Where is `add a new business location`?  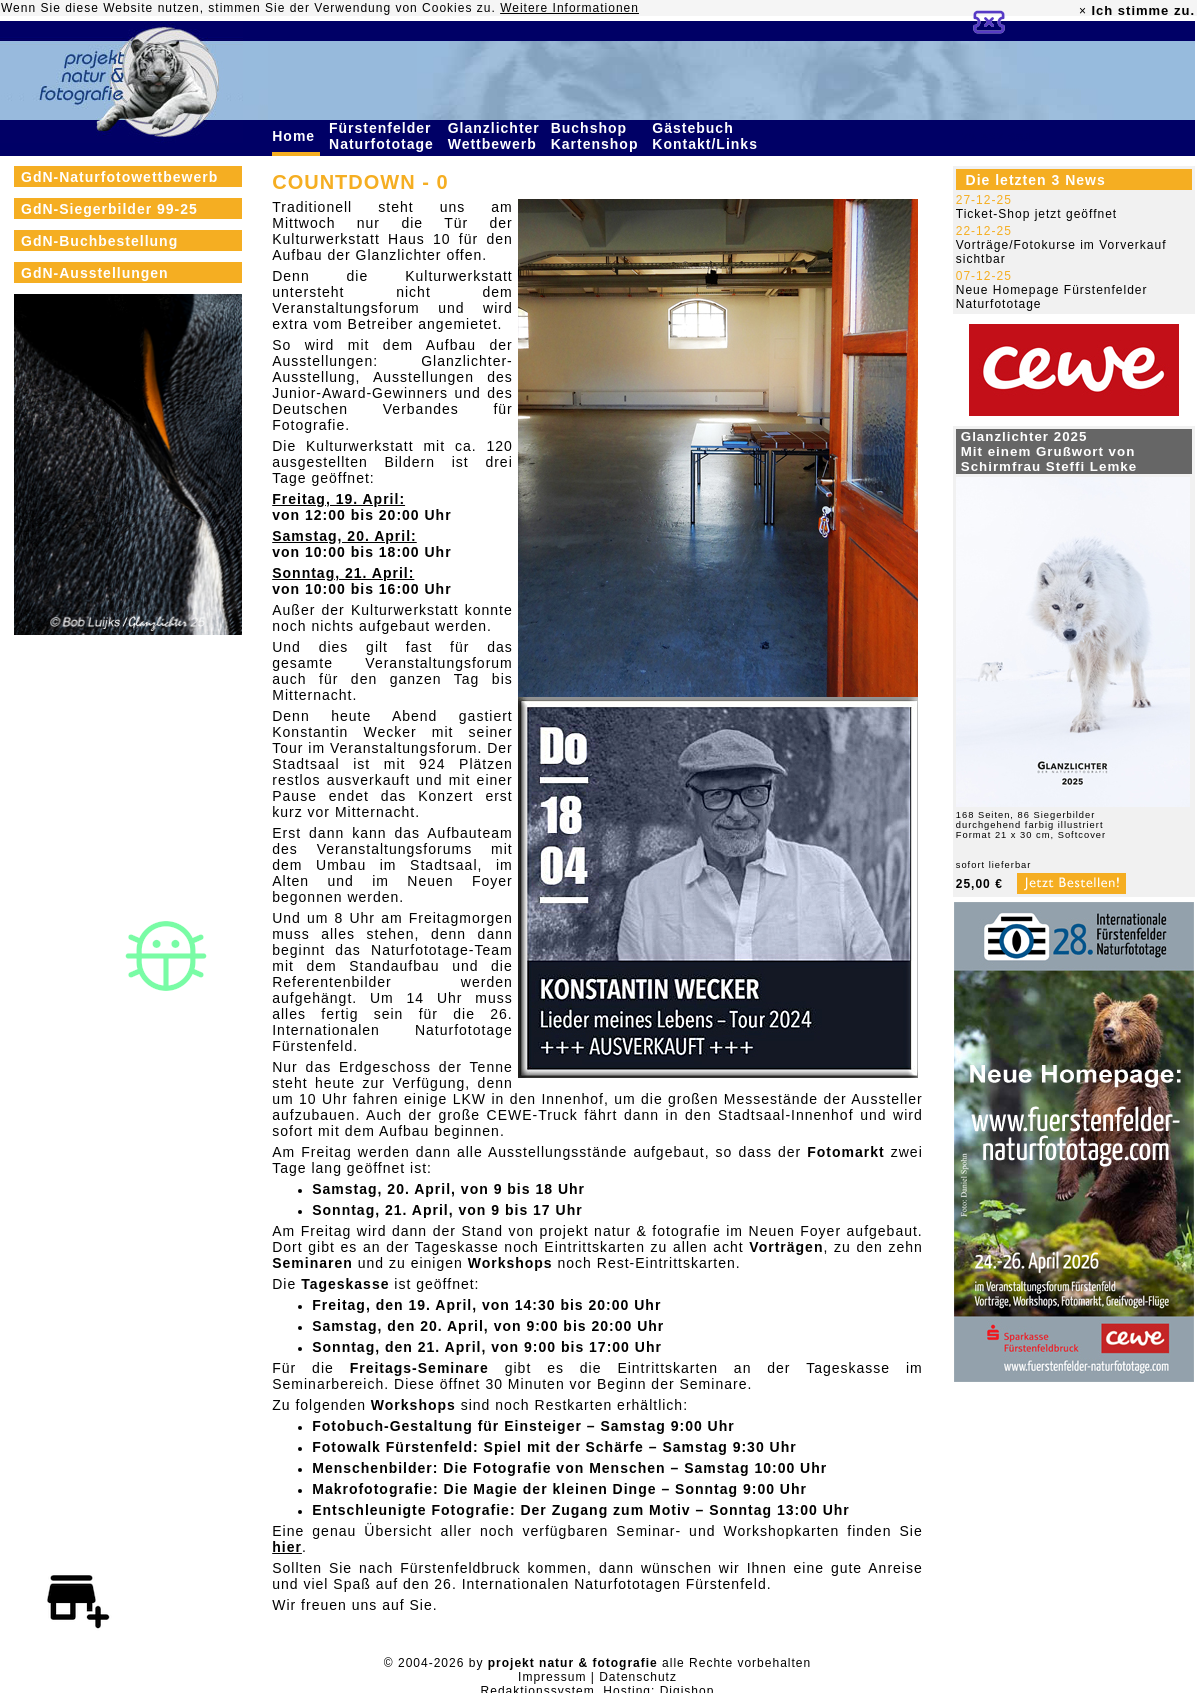 add a new business location is located at coordinates (78, 1597).